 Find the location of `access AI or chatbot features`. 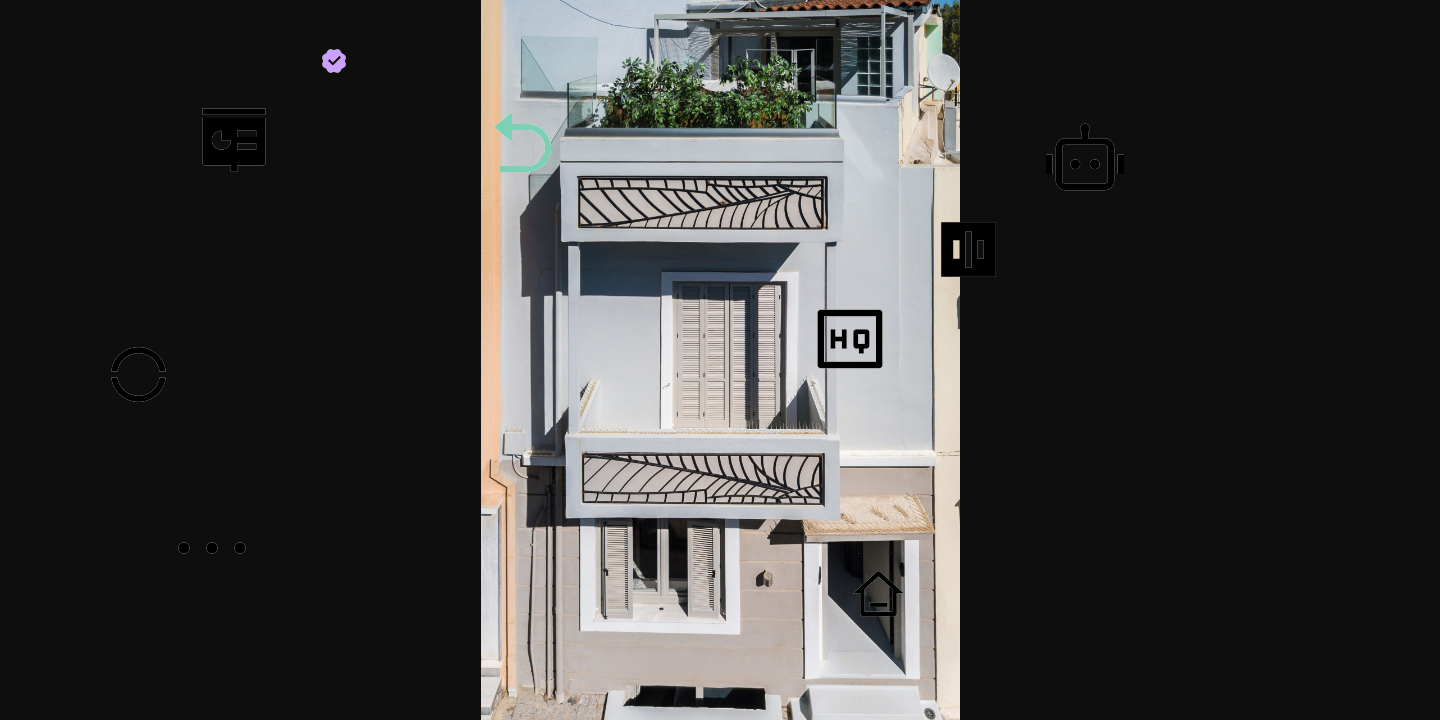

access AI or chatbot features is located at coordinates (1085, 161).